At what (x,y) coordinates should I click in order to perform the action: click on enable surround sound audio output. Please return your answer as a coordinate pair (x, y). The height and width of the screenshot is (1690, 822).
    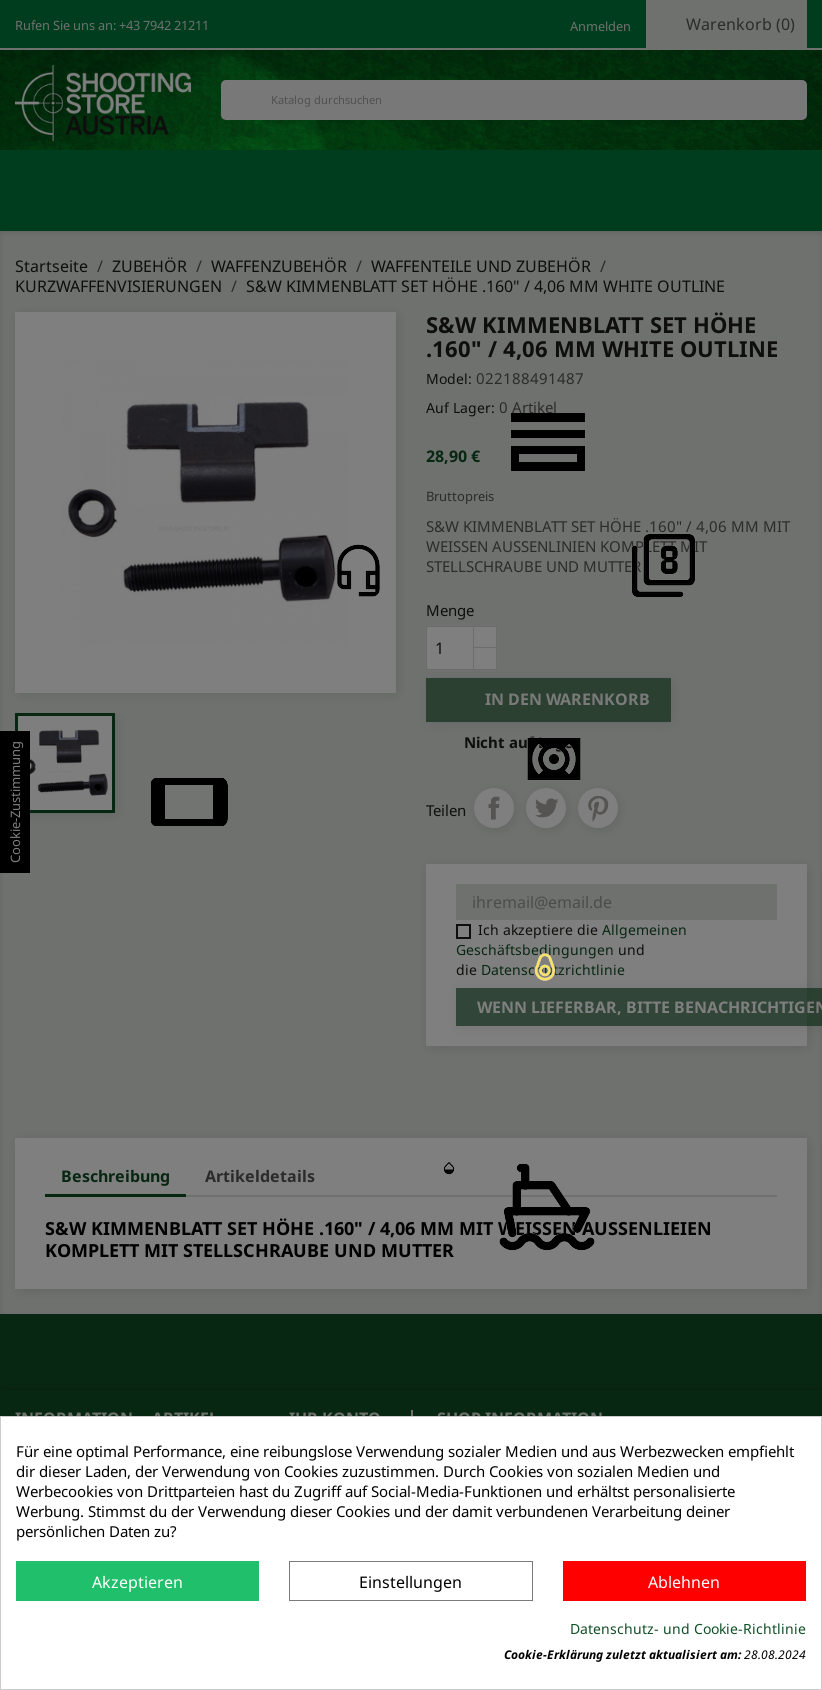
    Looking at the image, I should click on (554, 759).